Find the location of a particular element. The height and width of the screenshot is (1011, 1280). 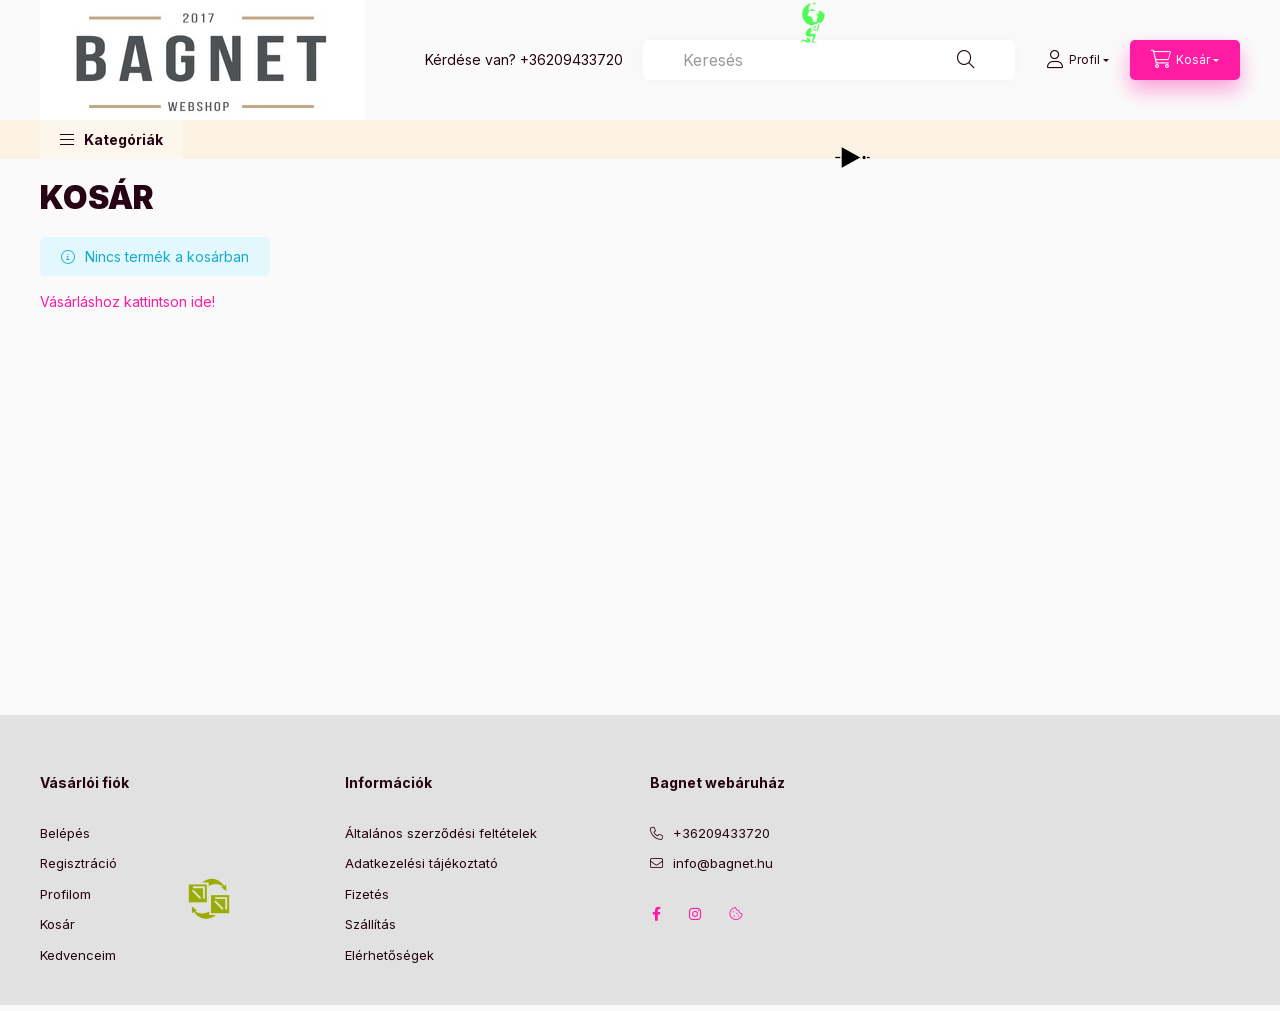

represents a NOT logic gate in circuit design is located at coordinates (852, 157).